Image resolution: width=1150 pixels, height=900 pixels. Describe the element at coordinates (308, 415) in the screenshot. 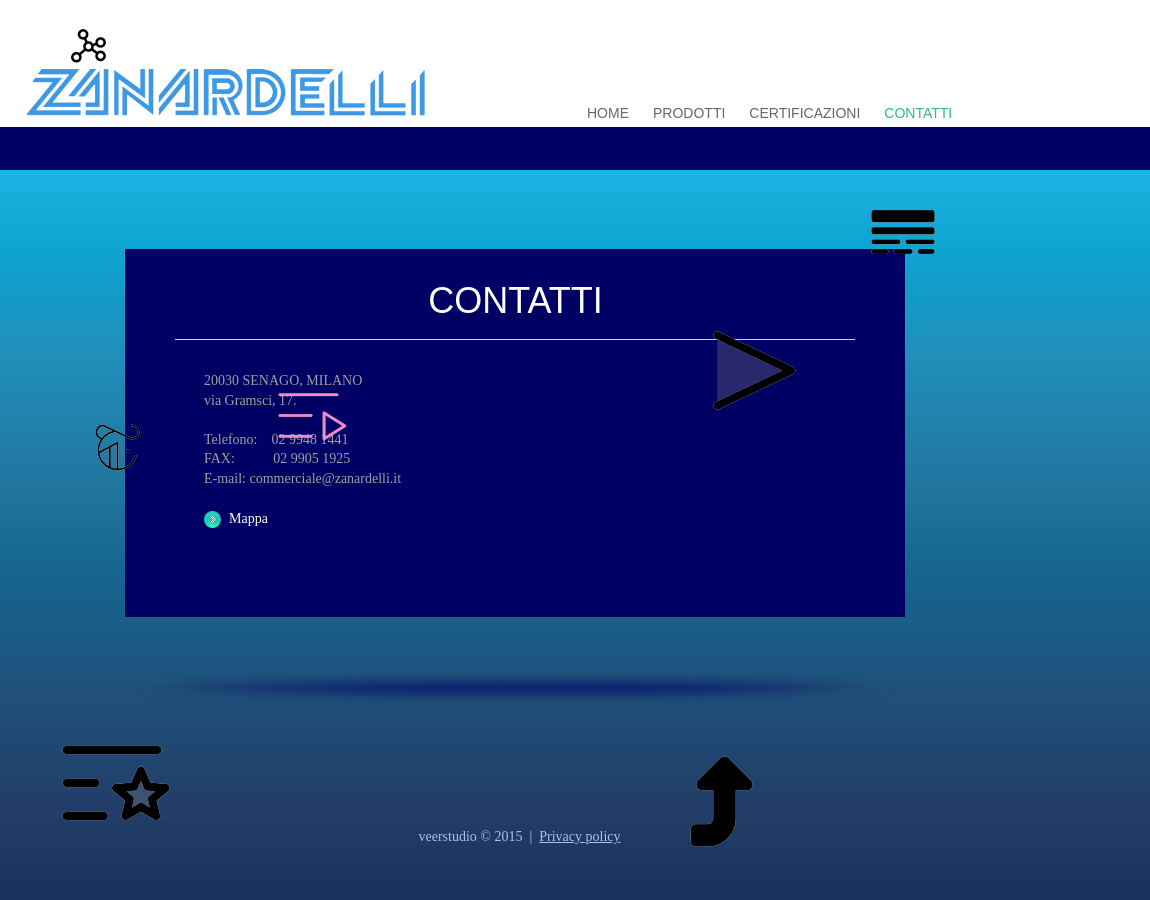

I see `view playback queue` at that location.